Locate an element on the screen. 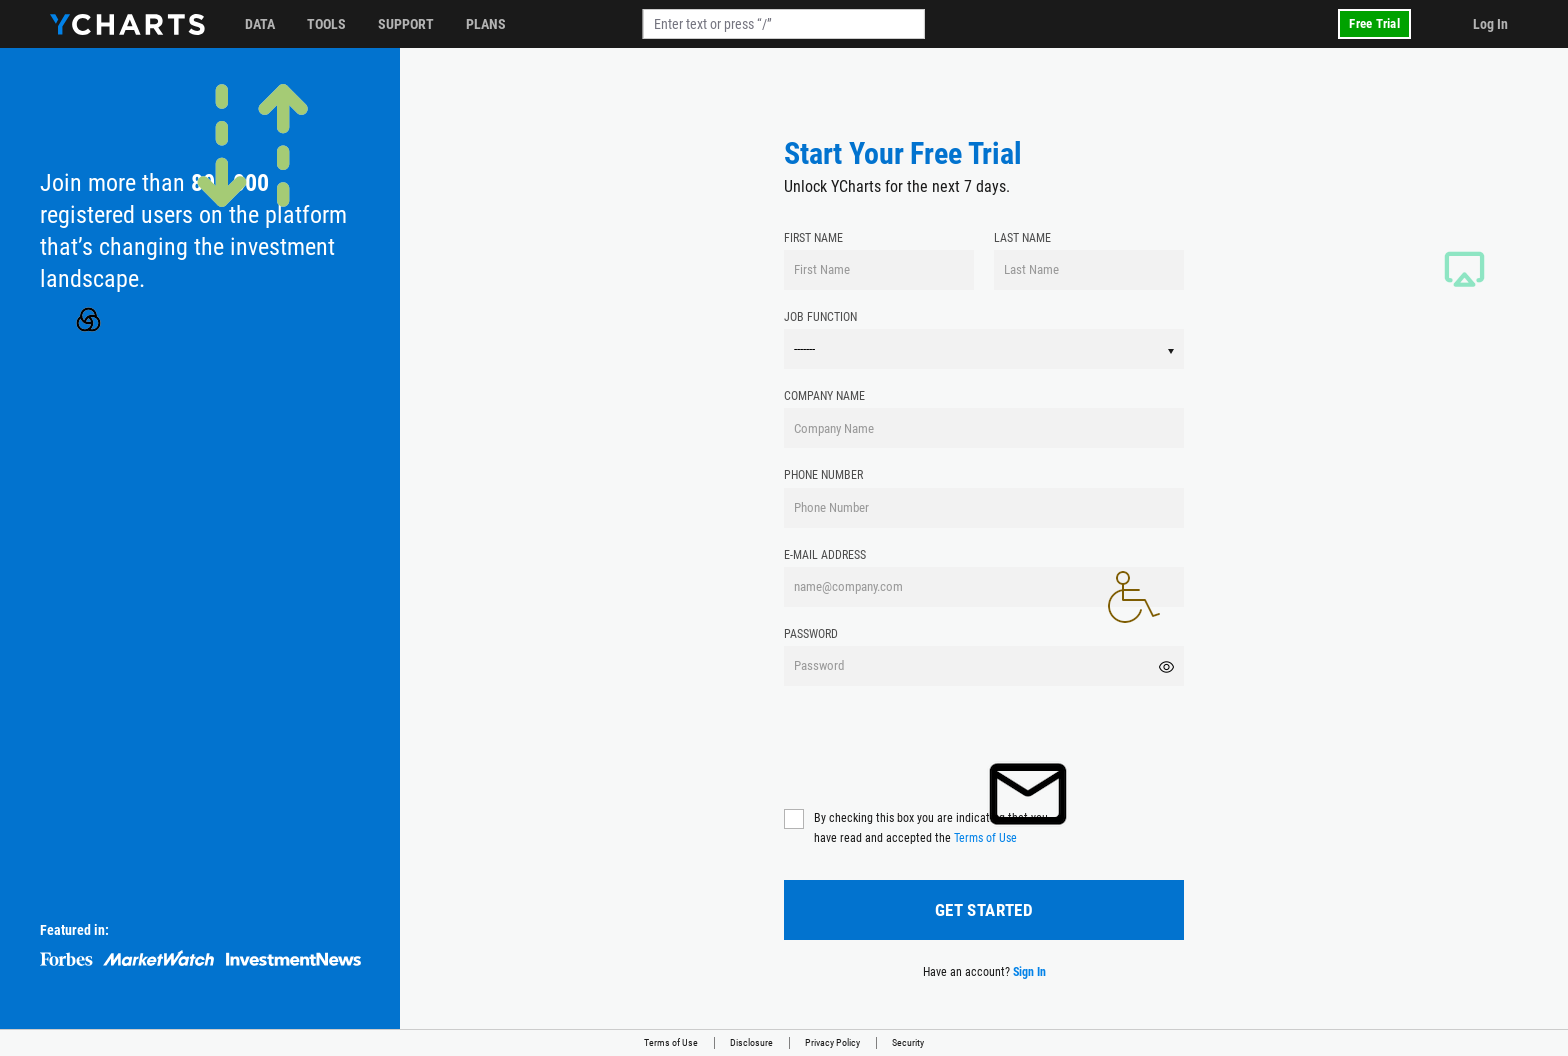 The image size is (1568, 1056). transfer data between two sources is located at coordinates (252, 145).